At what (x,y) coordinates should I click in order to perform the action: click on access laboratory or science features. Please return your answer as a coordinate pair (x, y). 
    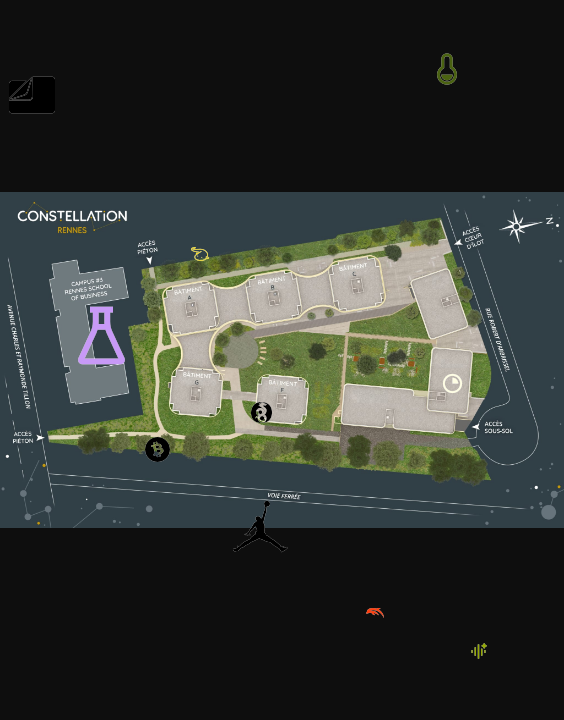
    Looking at the image, I should click on (101, 335).